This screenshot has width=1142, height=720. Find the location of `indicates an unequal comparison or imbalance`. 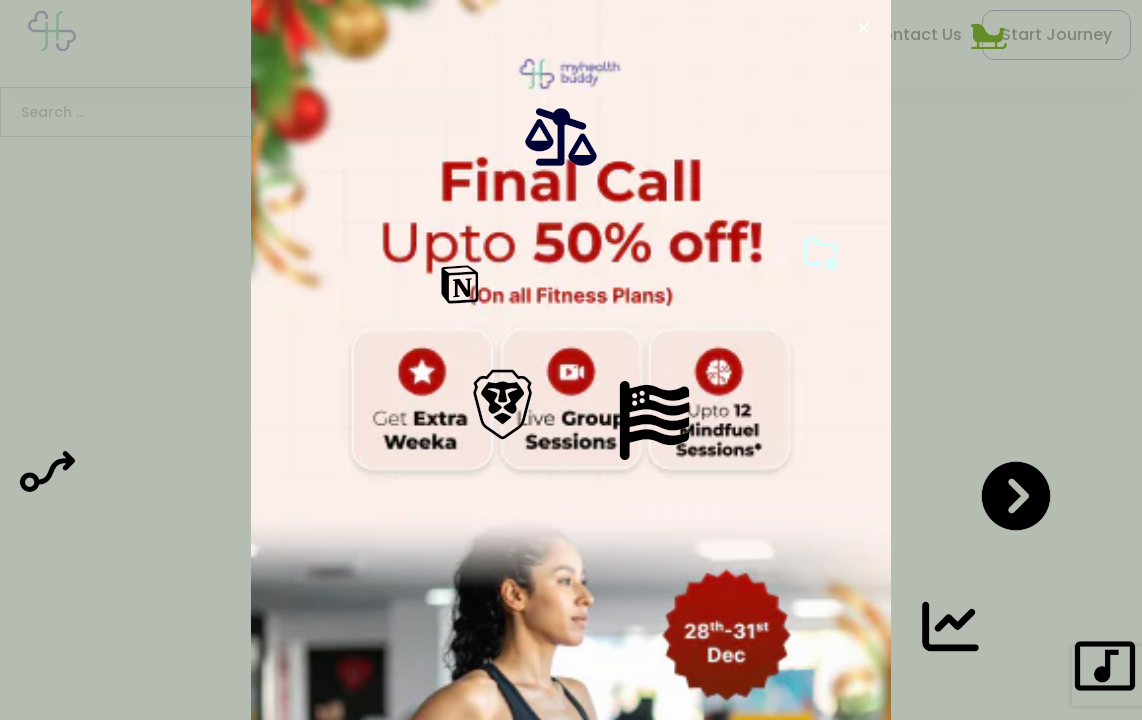

indicates an unequal comparison or imbalance is located at coordinates (561, 137).